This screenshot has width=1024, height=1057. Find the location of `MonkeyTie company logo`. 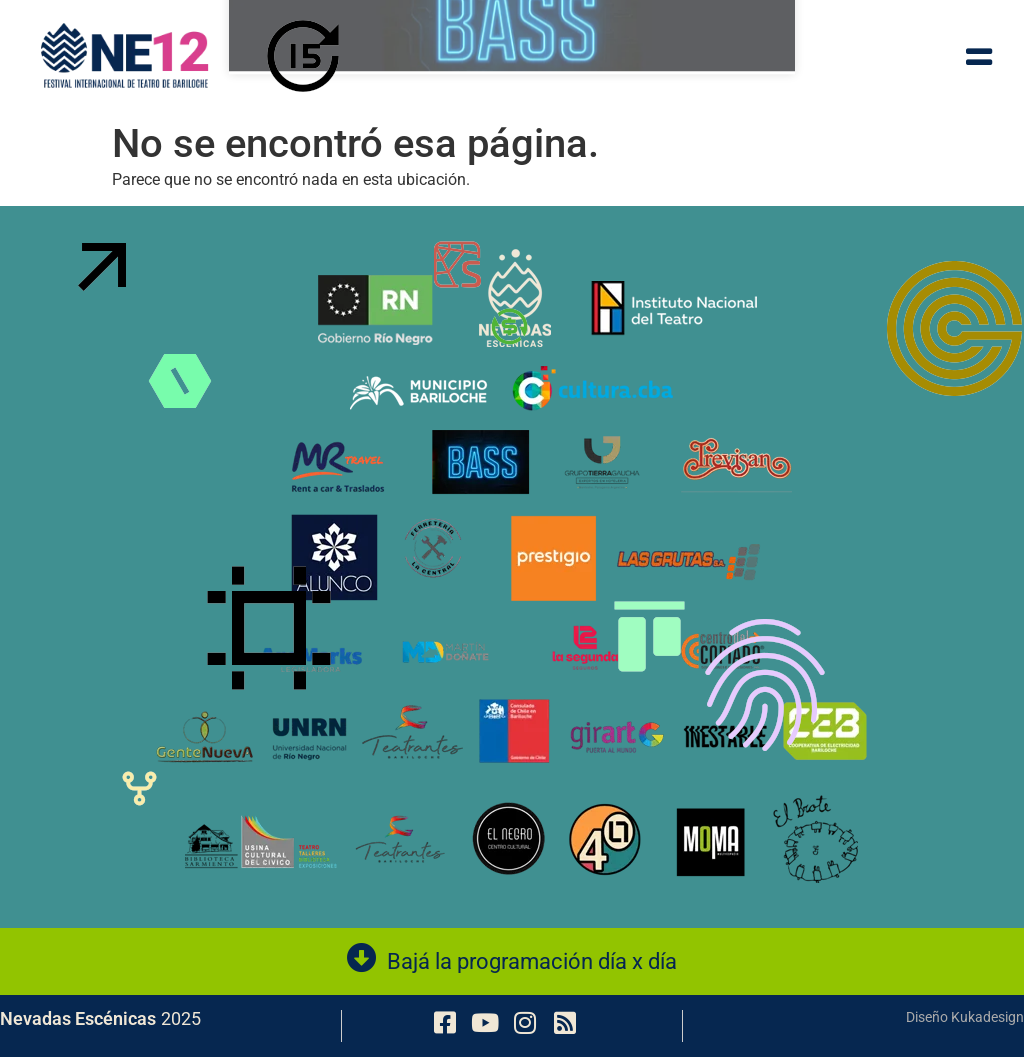

MonkeyTie company logo is located at coordinates (765, 685).